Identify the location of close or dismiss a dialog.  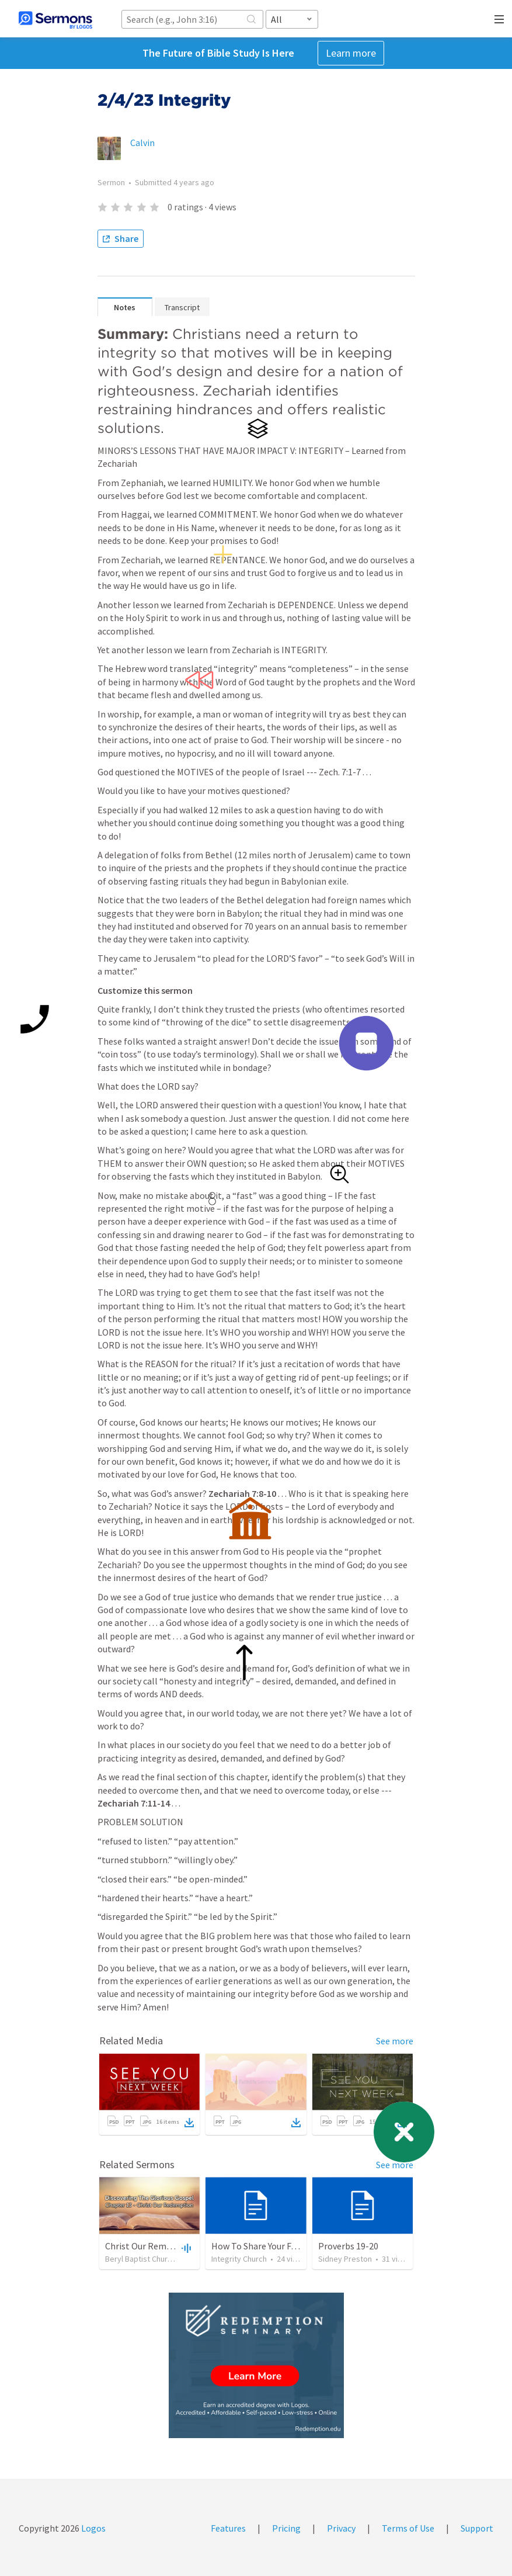
(404, 2132).